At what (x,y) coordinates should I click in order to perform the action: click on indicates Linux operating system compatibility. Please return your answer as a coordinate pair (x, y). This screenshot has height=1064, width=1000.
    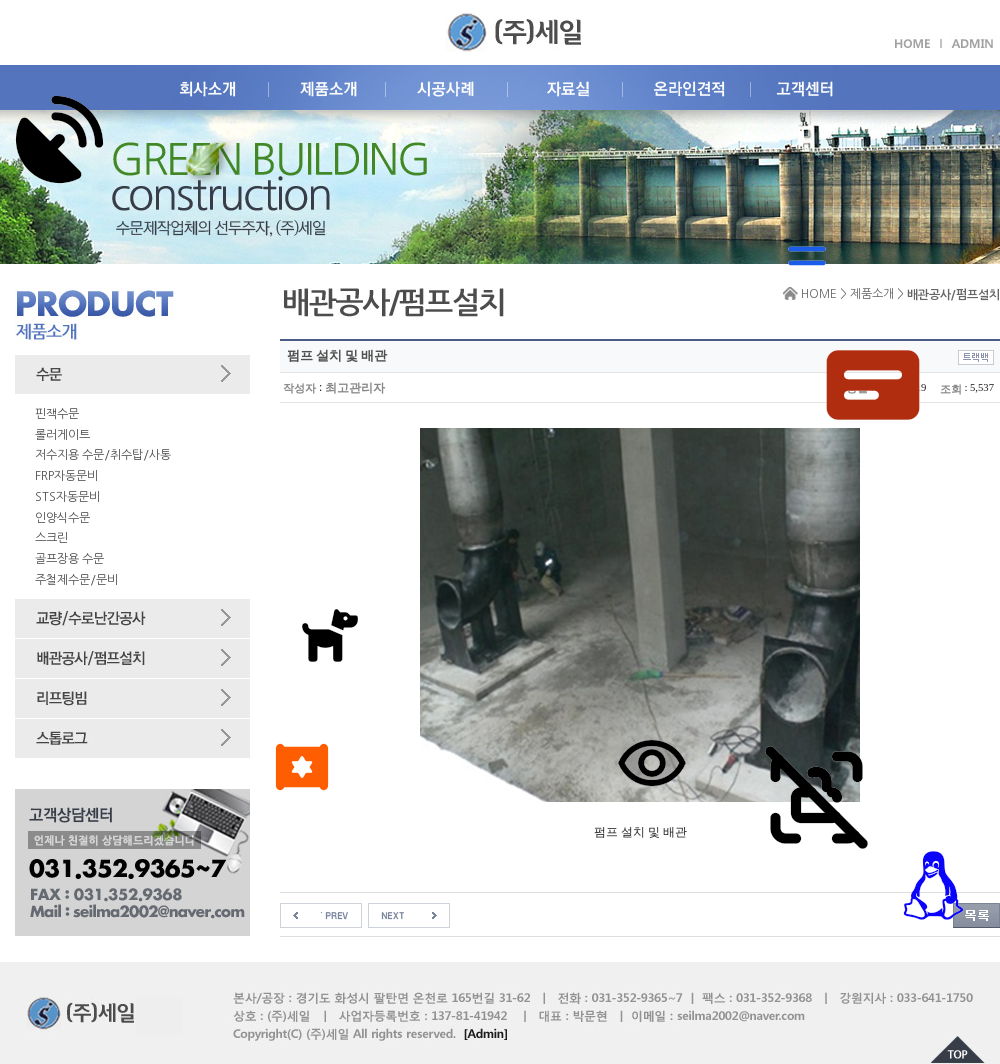
    Looking at the image, I should click on (933, 885).